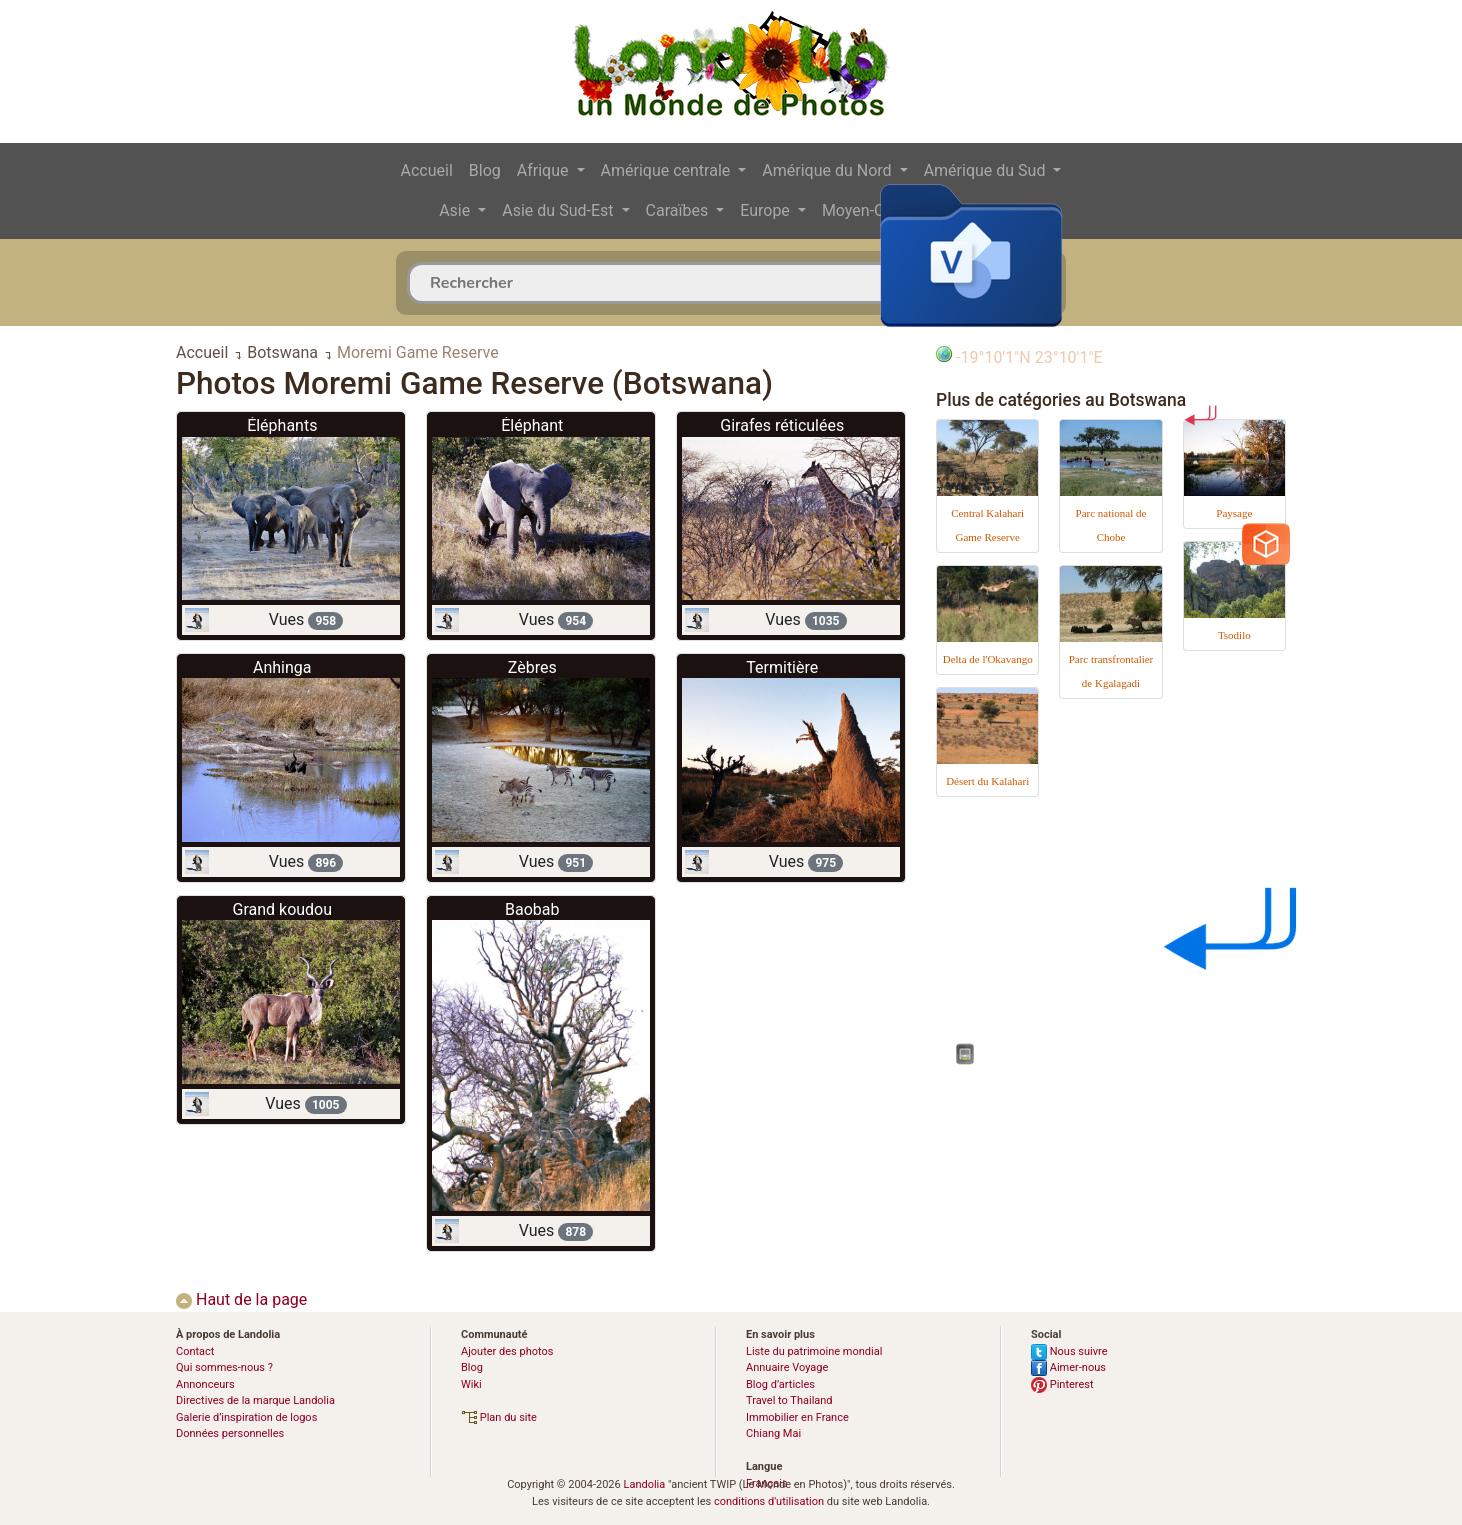  Describe the element at coordinates (965, 1054) in the screenshot. I see `sega master system ROM file` at that location.